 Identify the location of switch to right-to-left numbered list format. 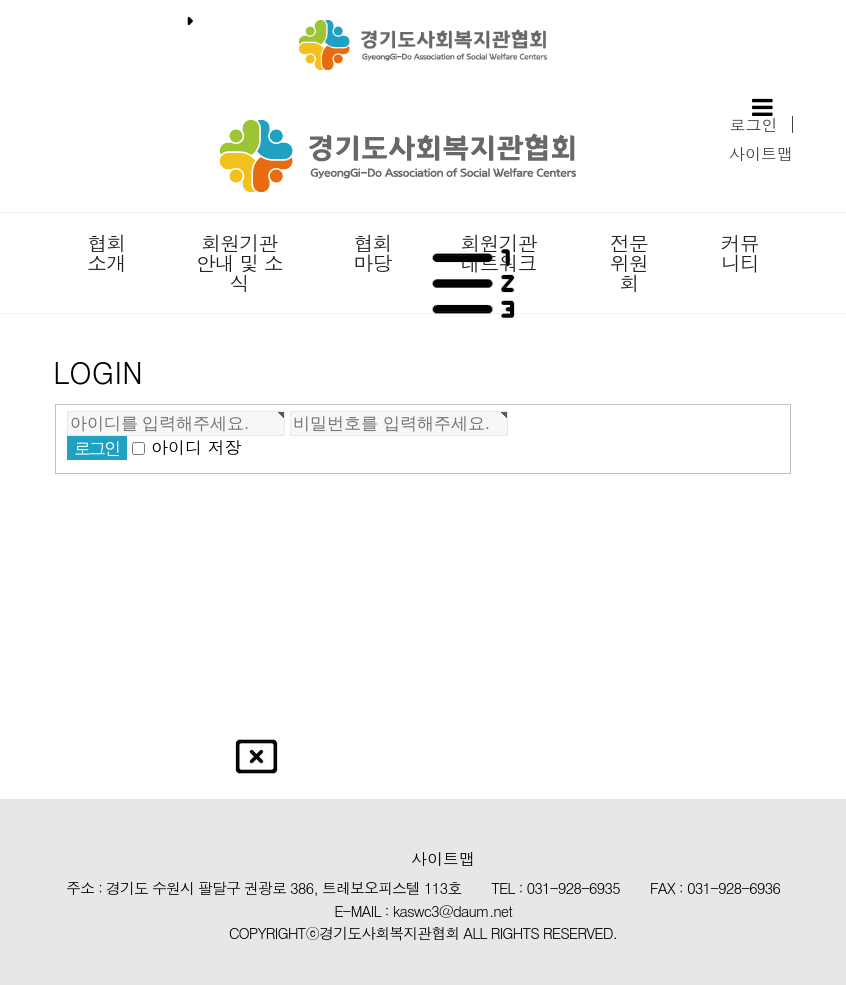
(475, 283).